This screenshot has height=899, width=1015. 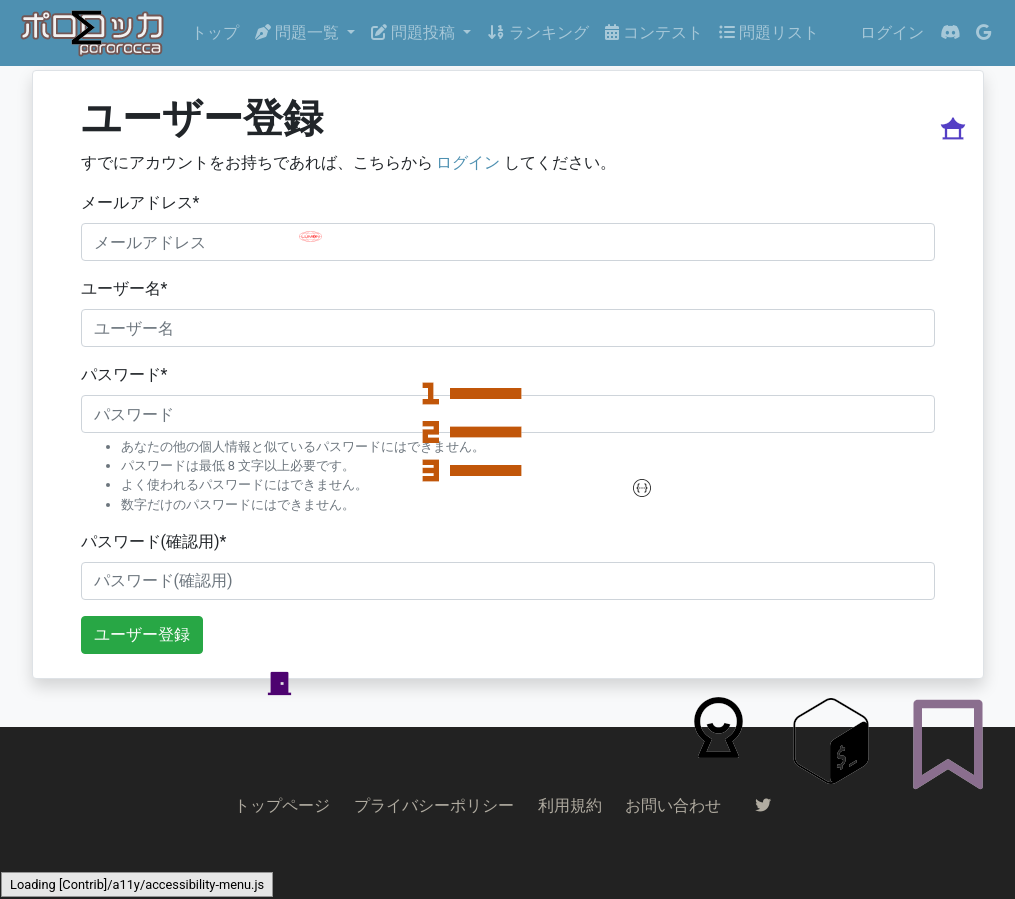 What do you see at coordinates (953, 129) in the screenshot?
I see `access historical or cultural landmarks` at bounding box center [953, 129].